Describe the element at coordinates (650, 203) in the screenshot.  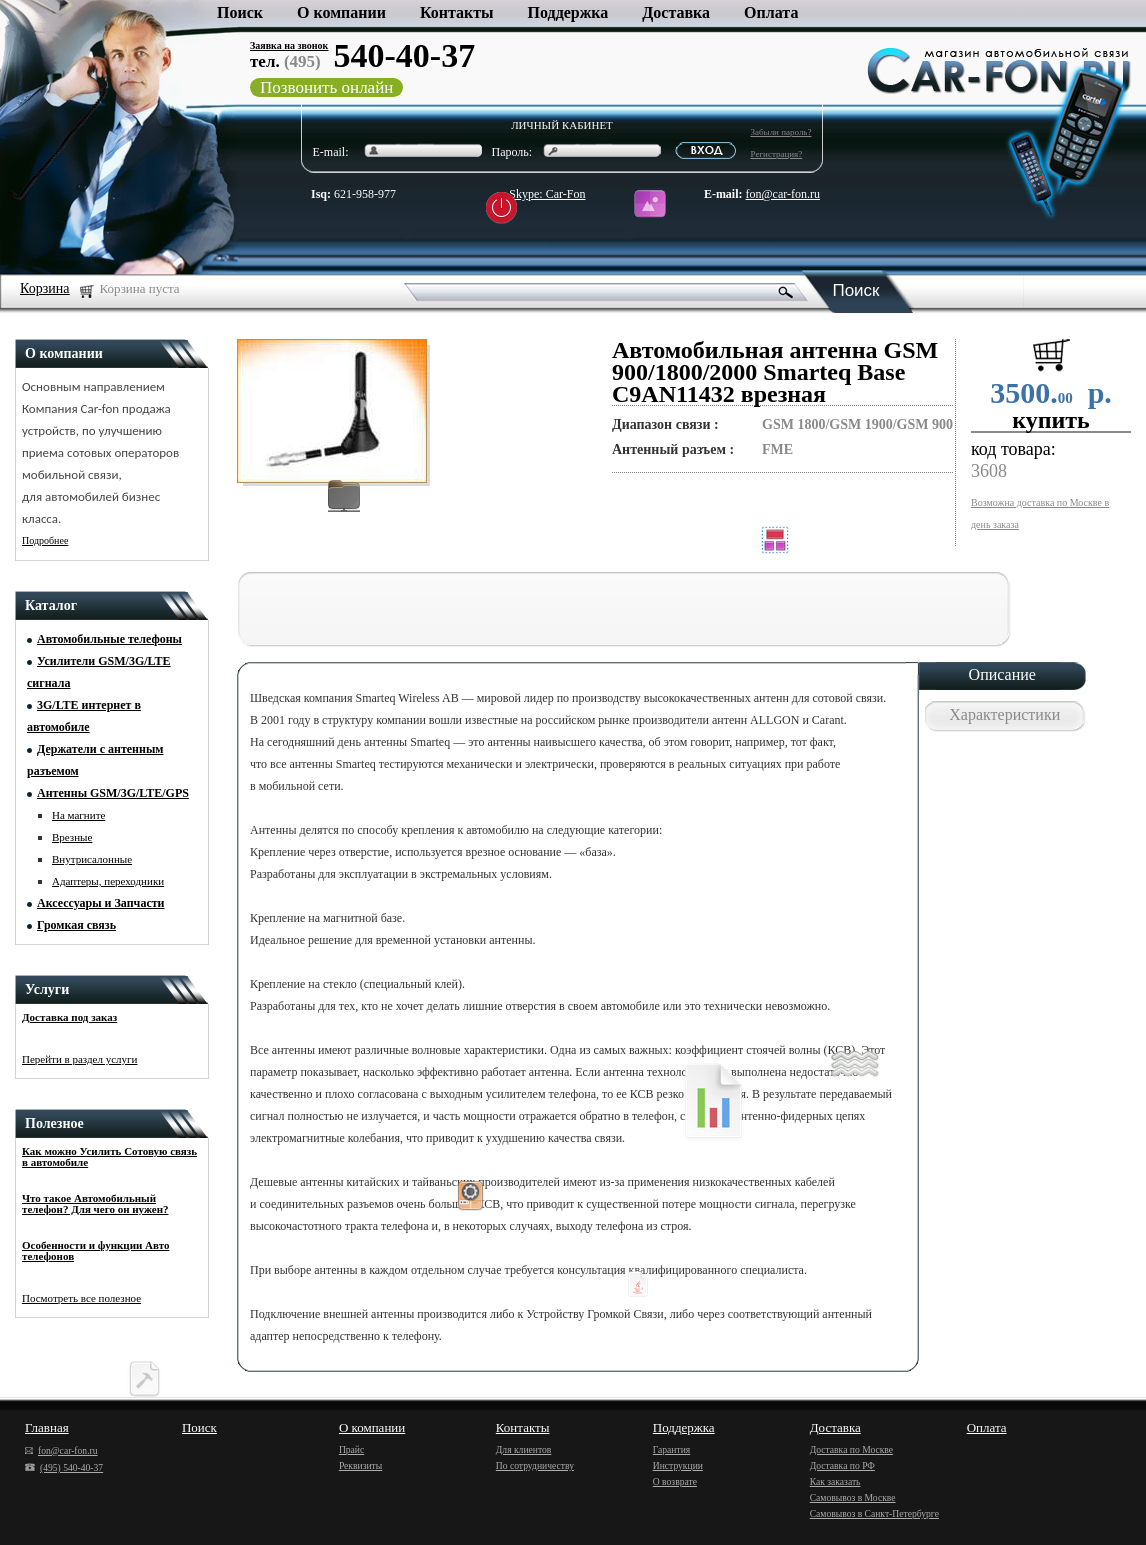
I see `open an image file` at that location.